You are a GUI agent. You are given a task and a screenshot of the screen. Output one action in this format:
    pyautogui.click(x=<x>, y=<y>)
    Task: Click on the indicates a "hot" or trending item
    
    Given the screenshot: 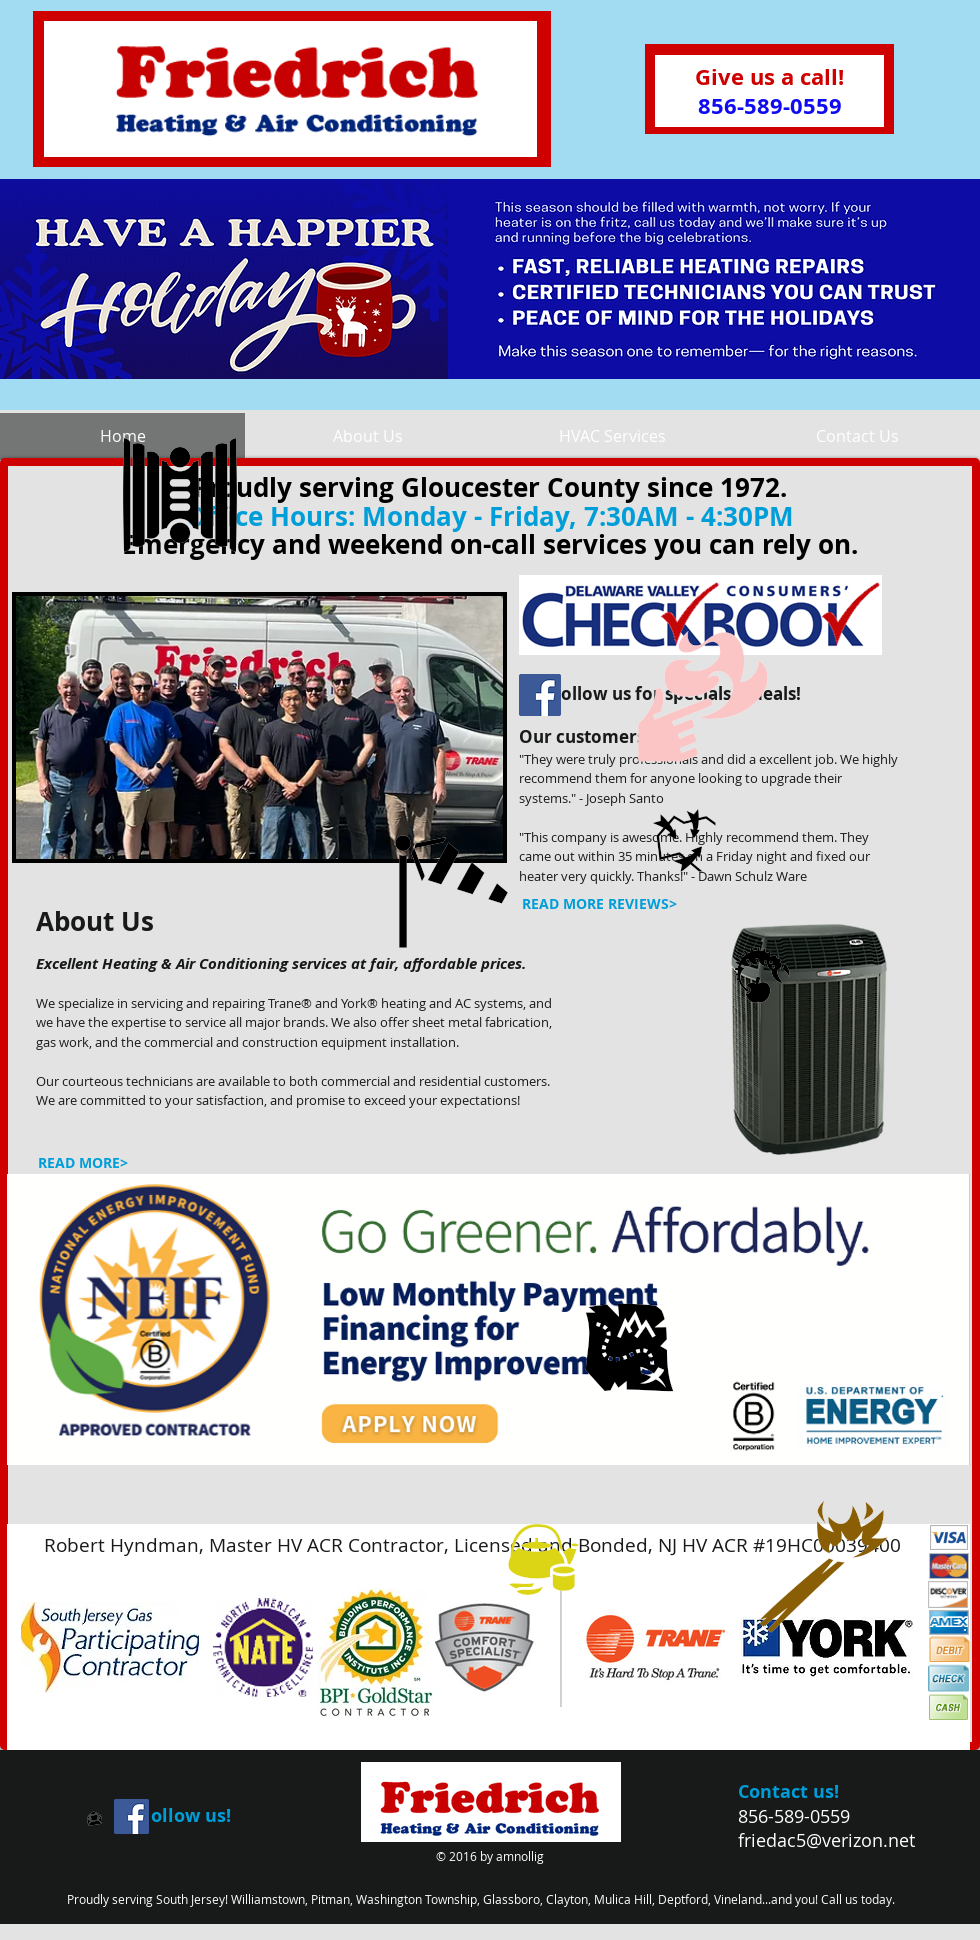 What is the action you would take?
    pyautogui.click(x=702, y=696)
    